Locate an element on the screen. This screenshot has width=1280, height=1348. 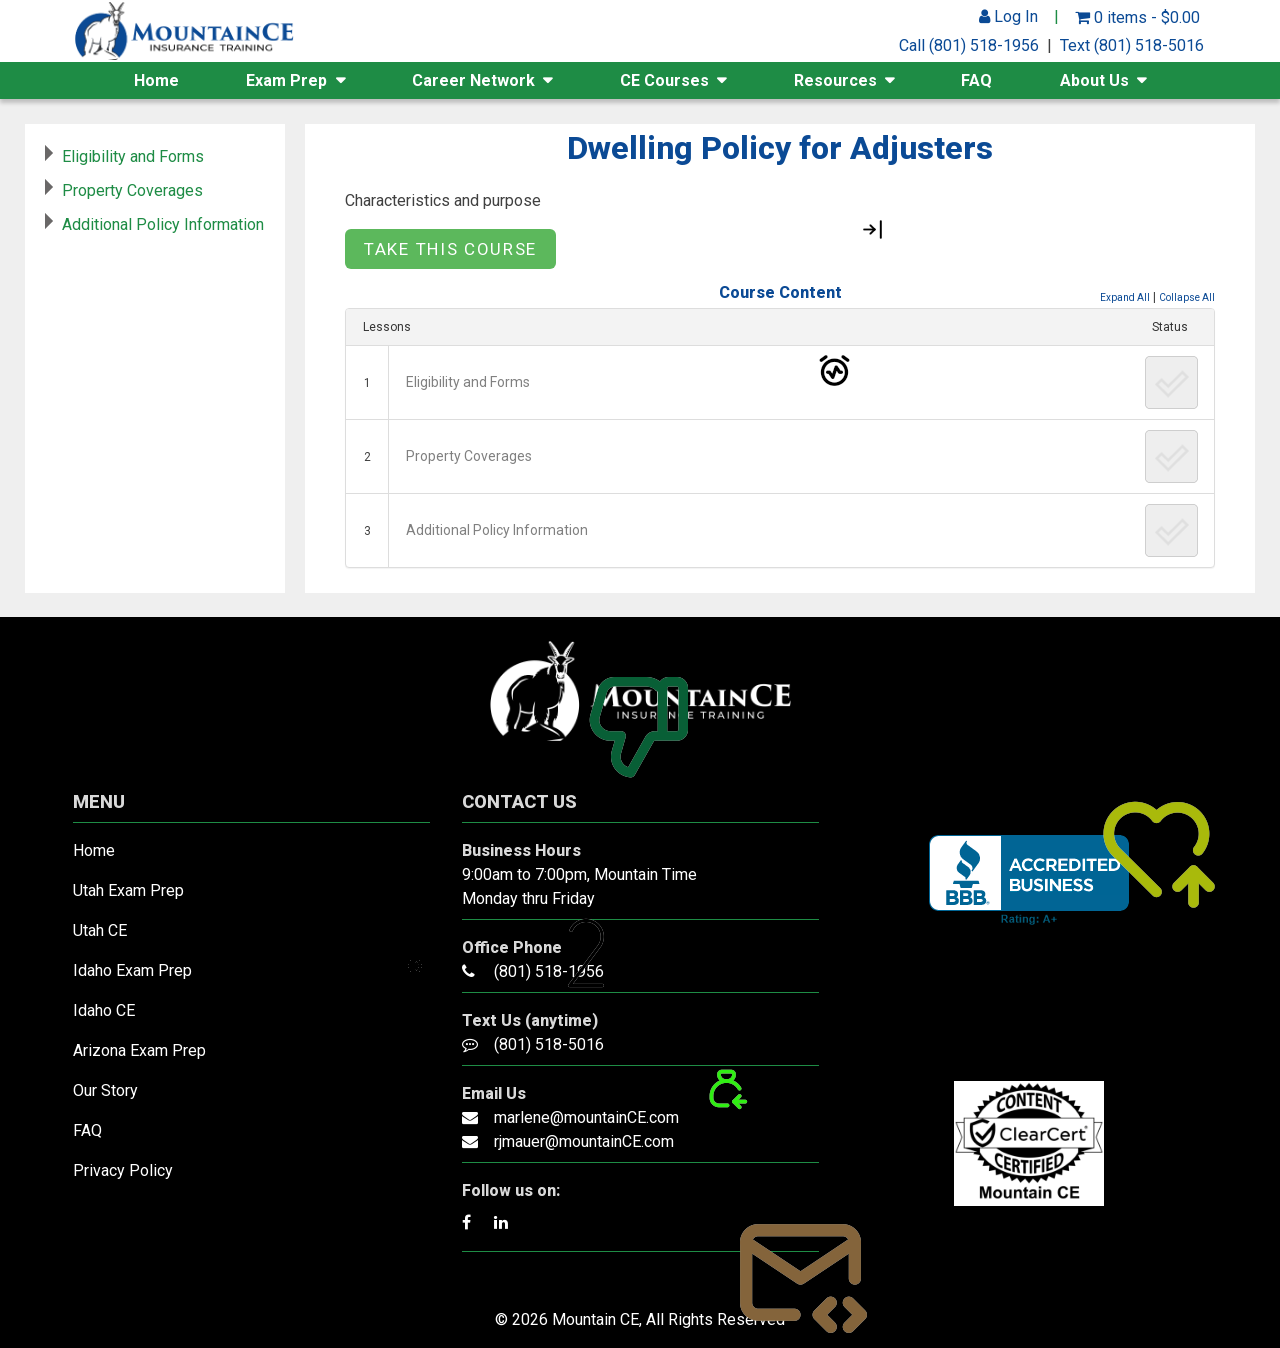
indicates step two in a multi-step process is located at coordinates (586, 953).